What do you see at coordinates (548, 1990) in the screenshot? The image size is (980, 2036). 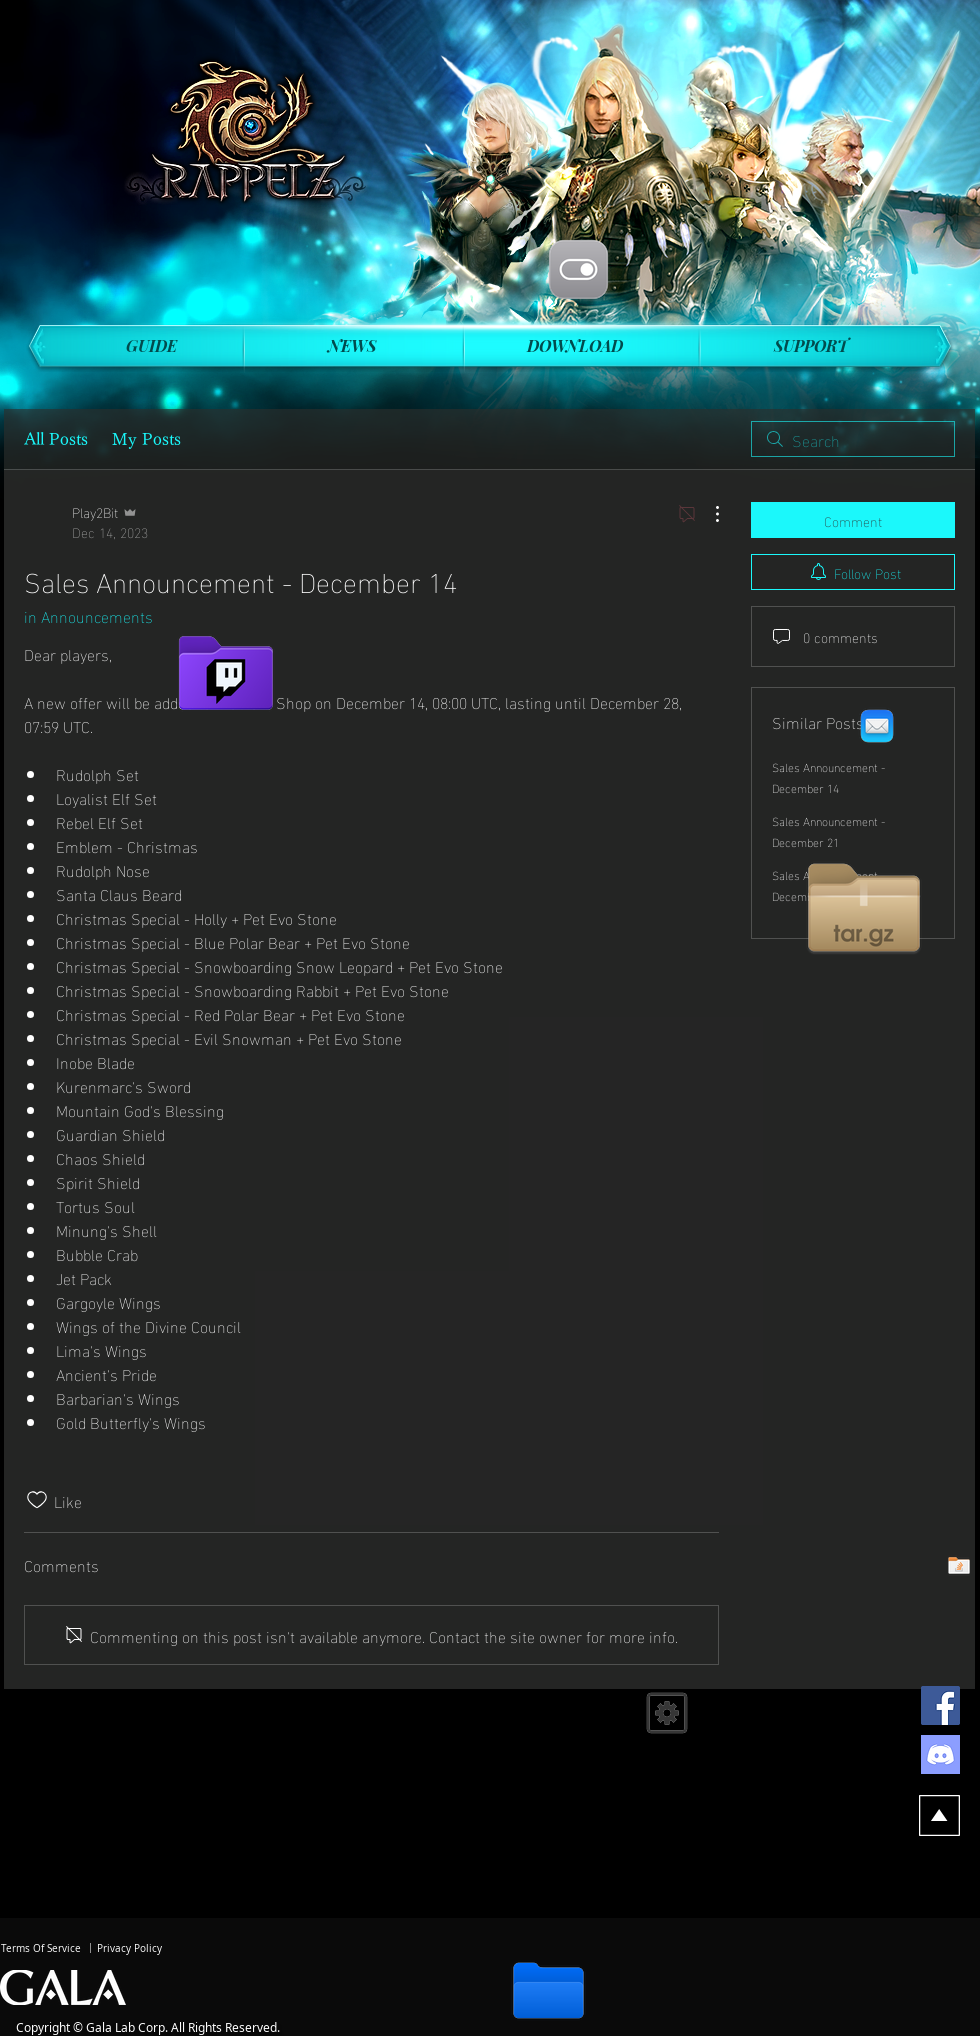 I see `open folder containing files or documents` at bounding box center [548, 1990].